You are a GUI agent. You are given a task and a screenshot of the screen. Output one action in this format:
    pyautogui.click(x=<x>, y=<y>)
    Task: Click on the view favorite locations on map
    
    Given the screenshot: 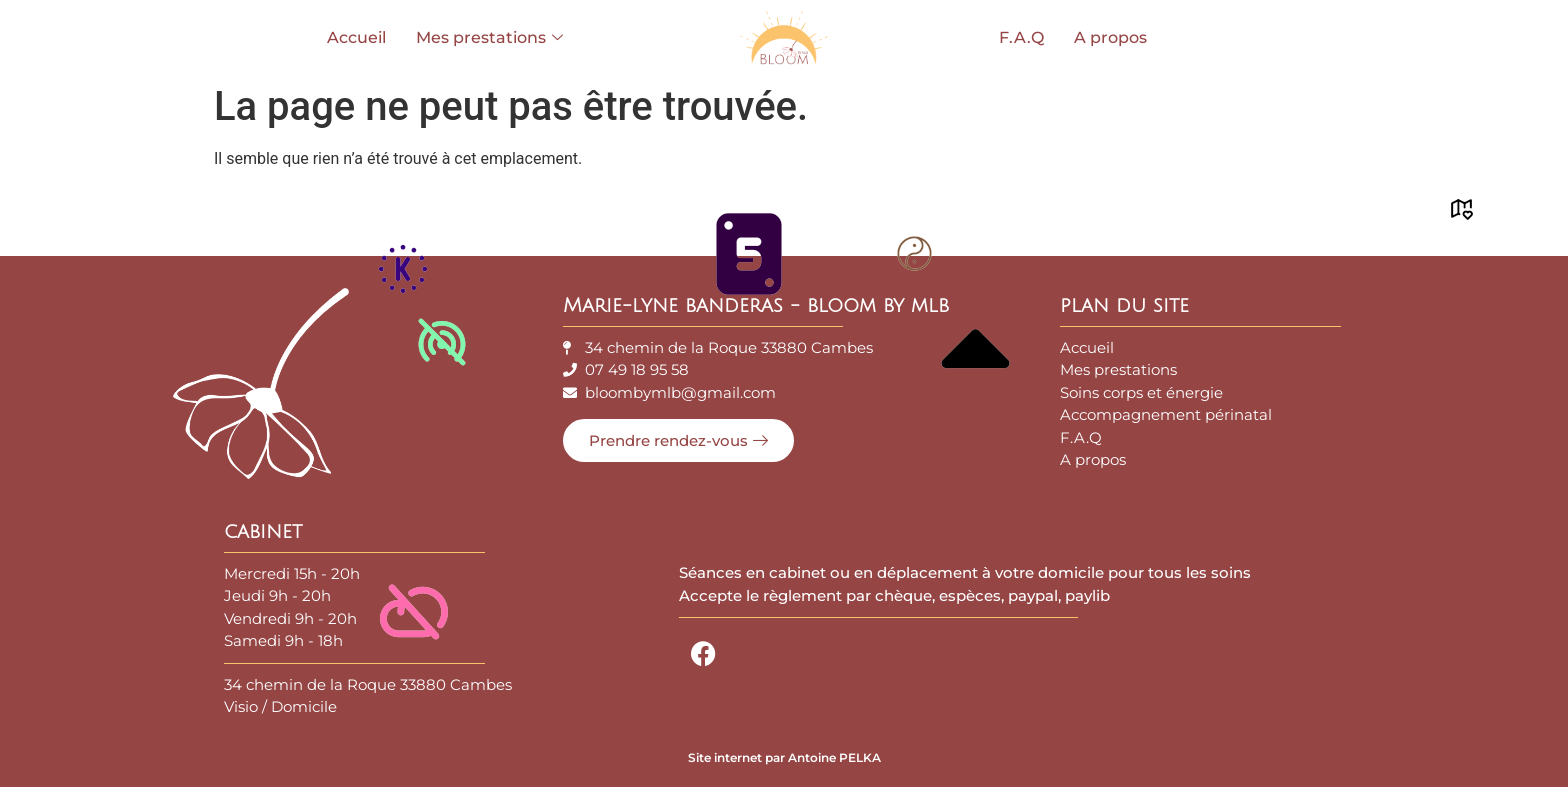 What is the action you would take?
    pyautogui.click(x=1461, y=208)
    